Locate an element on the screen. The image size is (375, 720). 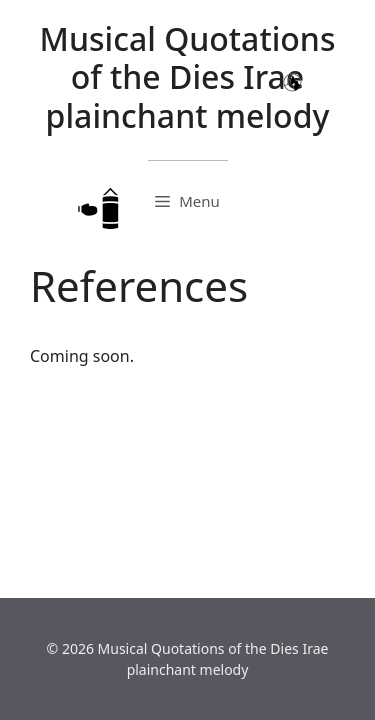
view mountain or peak location is located at coordinates (292, 82).